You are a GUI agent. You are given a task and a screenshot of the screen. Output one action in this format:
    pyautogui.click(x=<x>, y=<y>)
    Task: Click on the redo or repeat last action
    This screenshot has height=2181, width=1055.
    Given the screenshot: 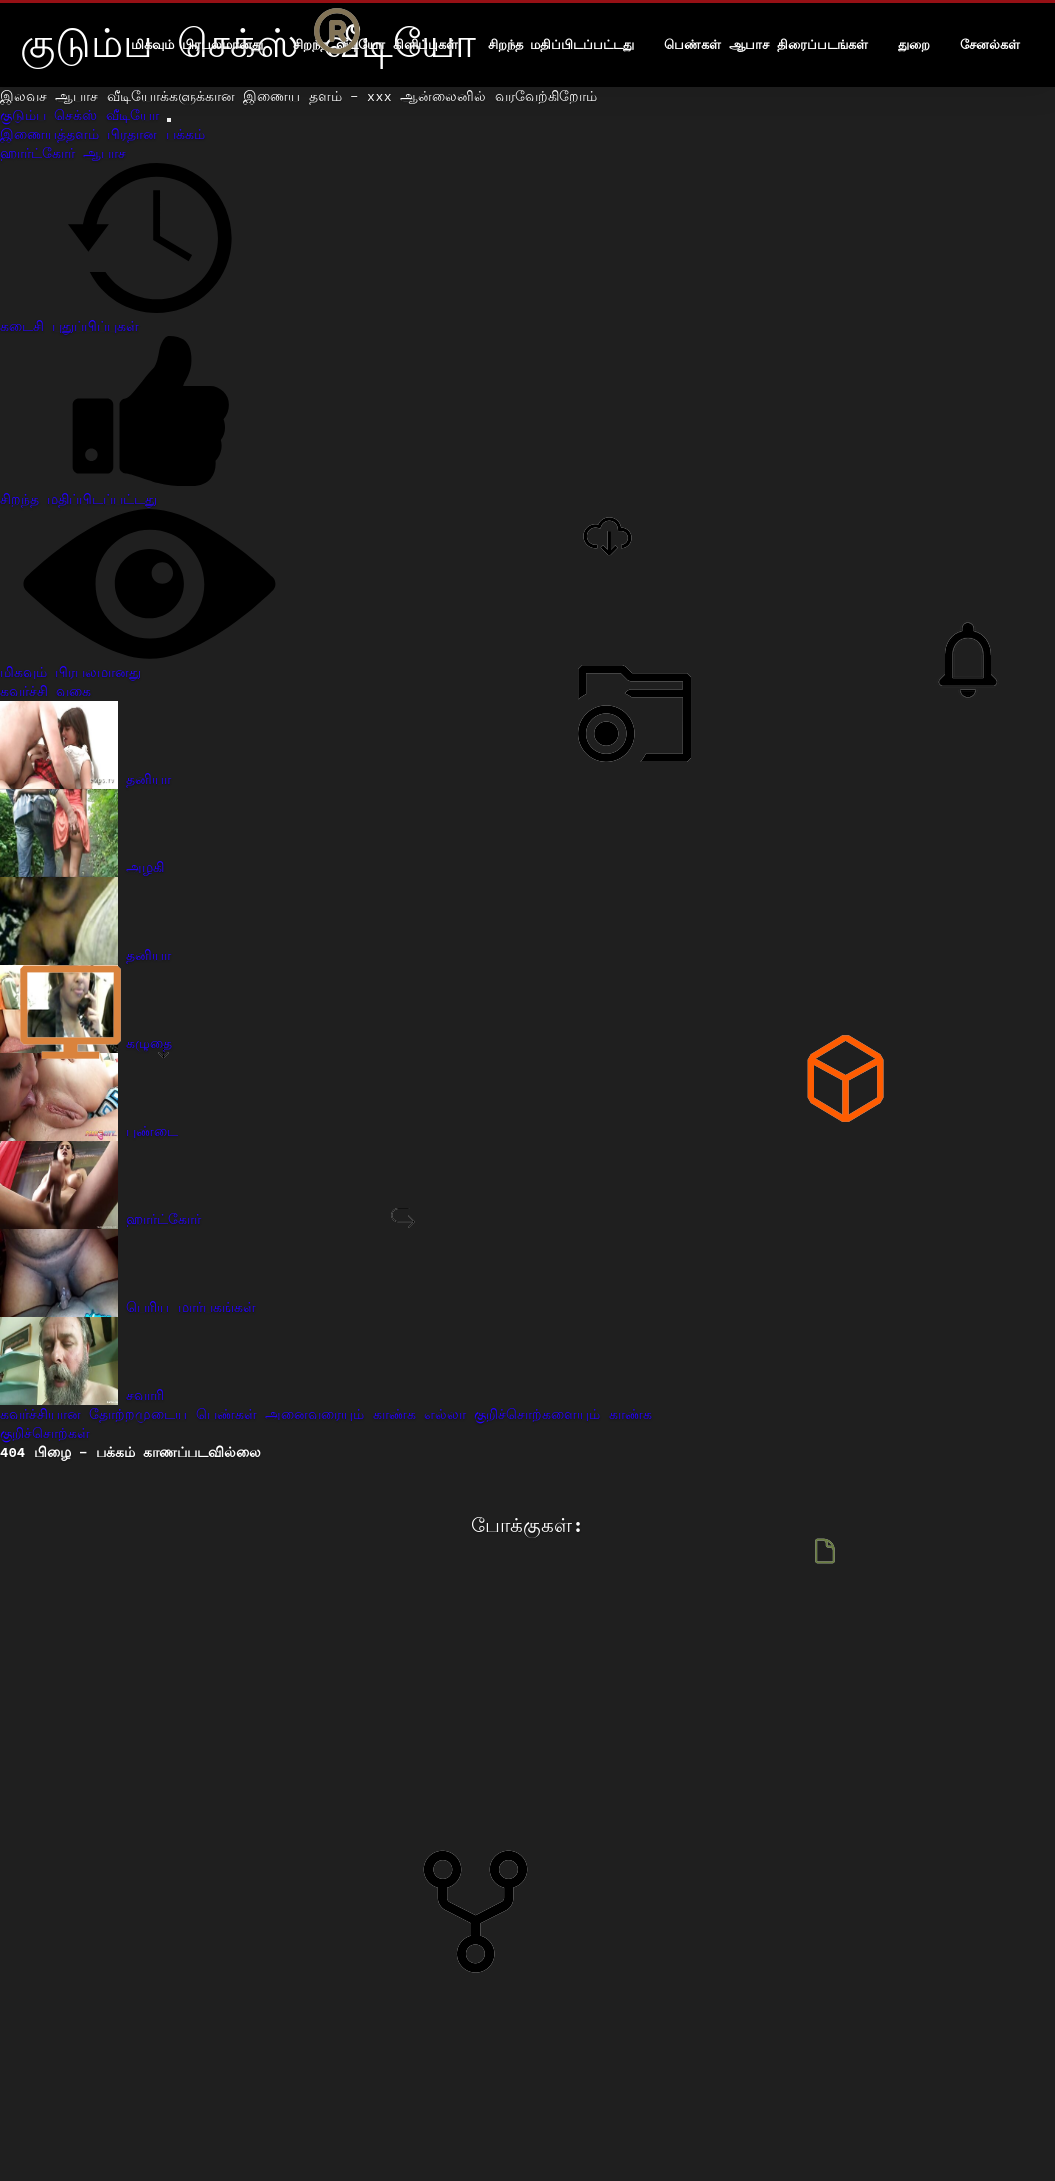 What is the action you would take?
    pyautogui.click(x=403, y=1217)
    